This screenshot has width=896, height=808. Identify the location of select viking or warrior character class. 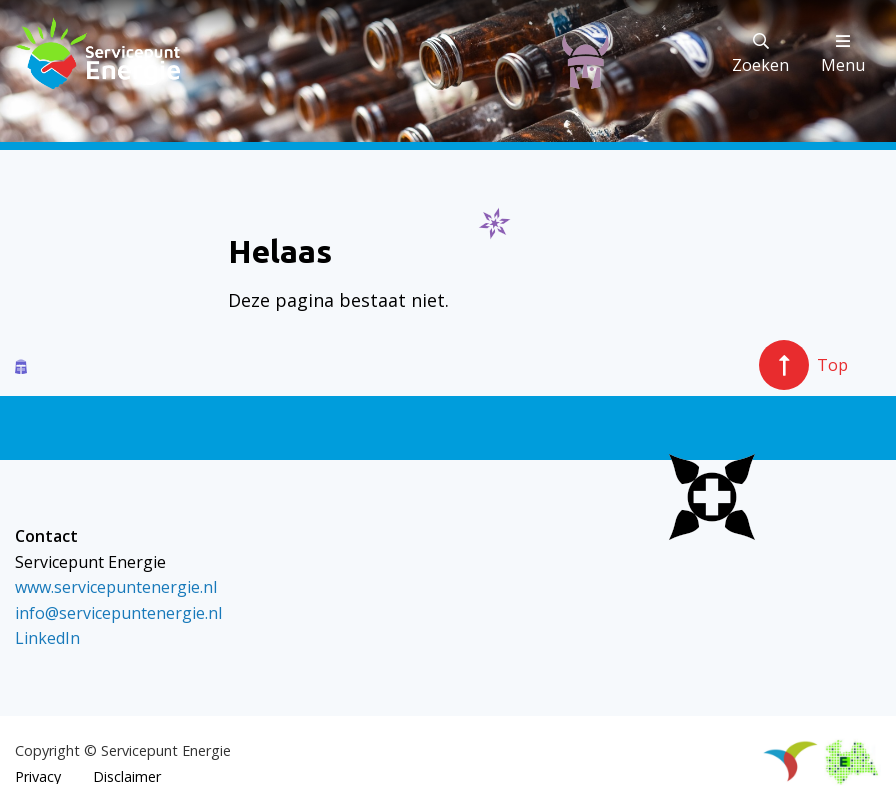
(586, 62).